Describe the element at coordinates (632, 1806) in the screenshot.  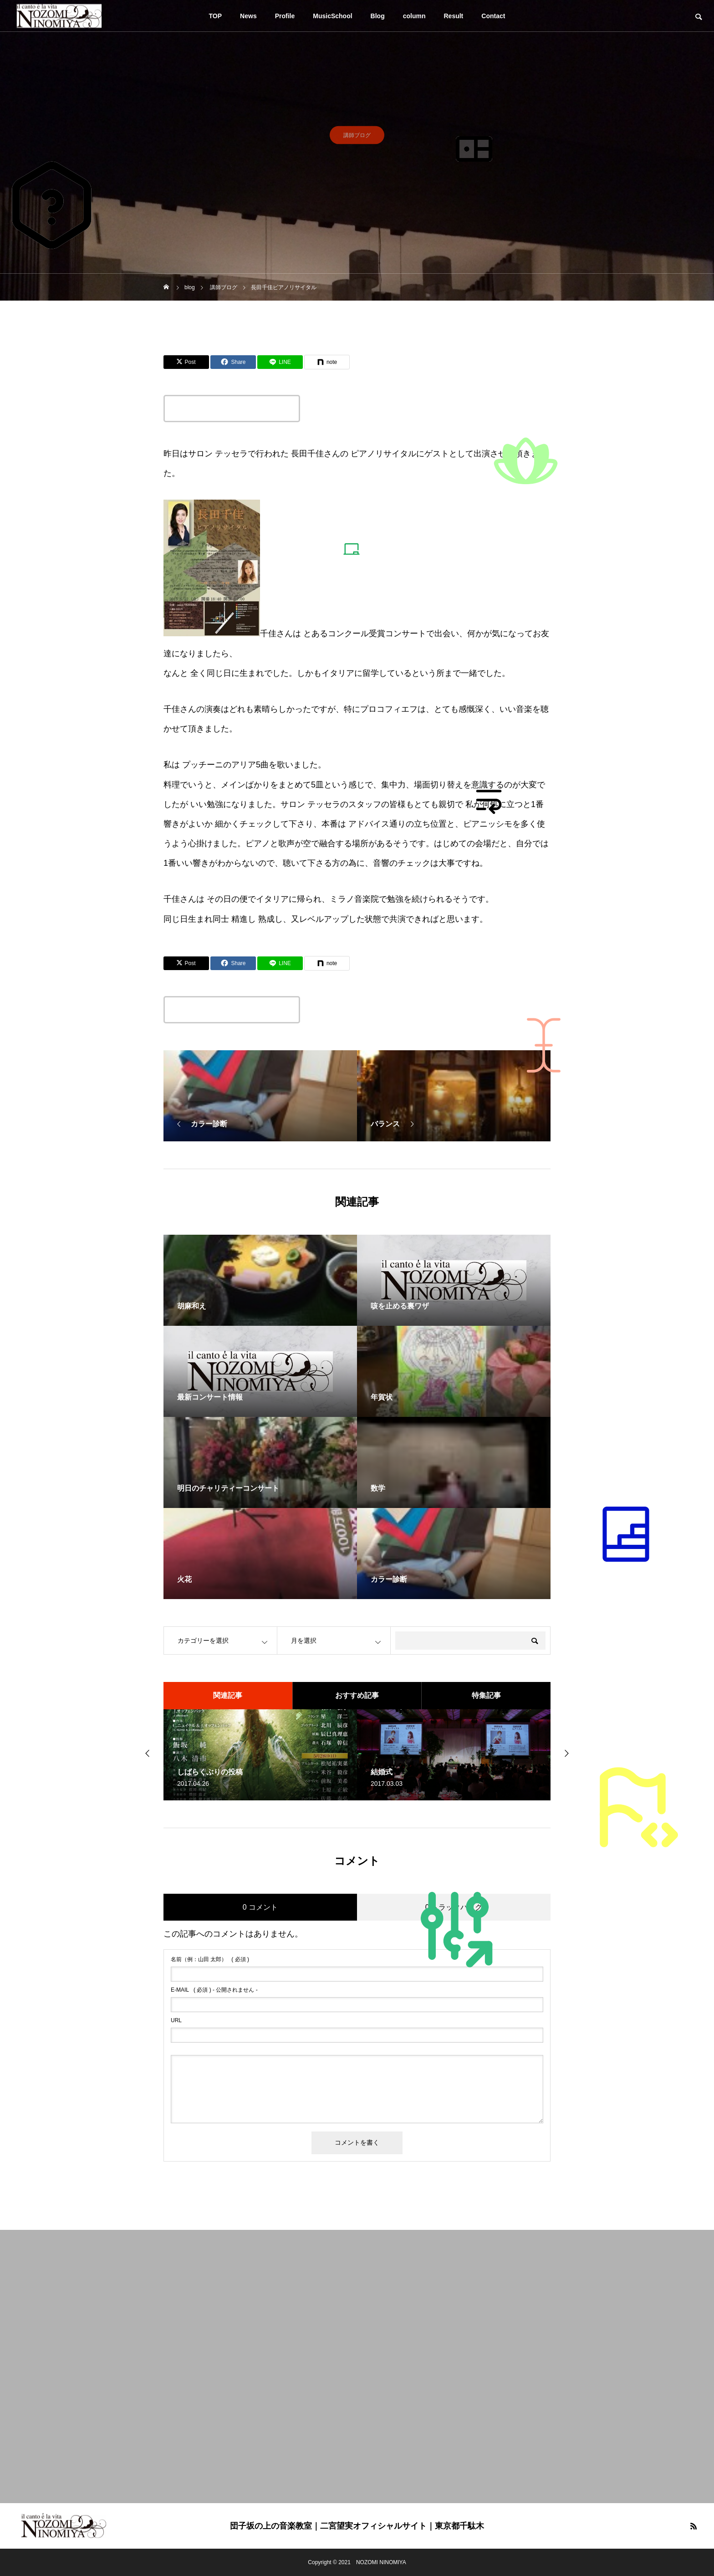
I see `access feature flags or code toggles` at that location.